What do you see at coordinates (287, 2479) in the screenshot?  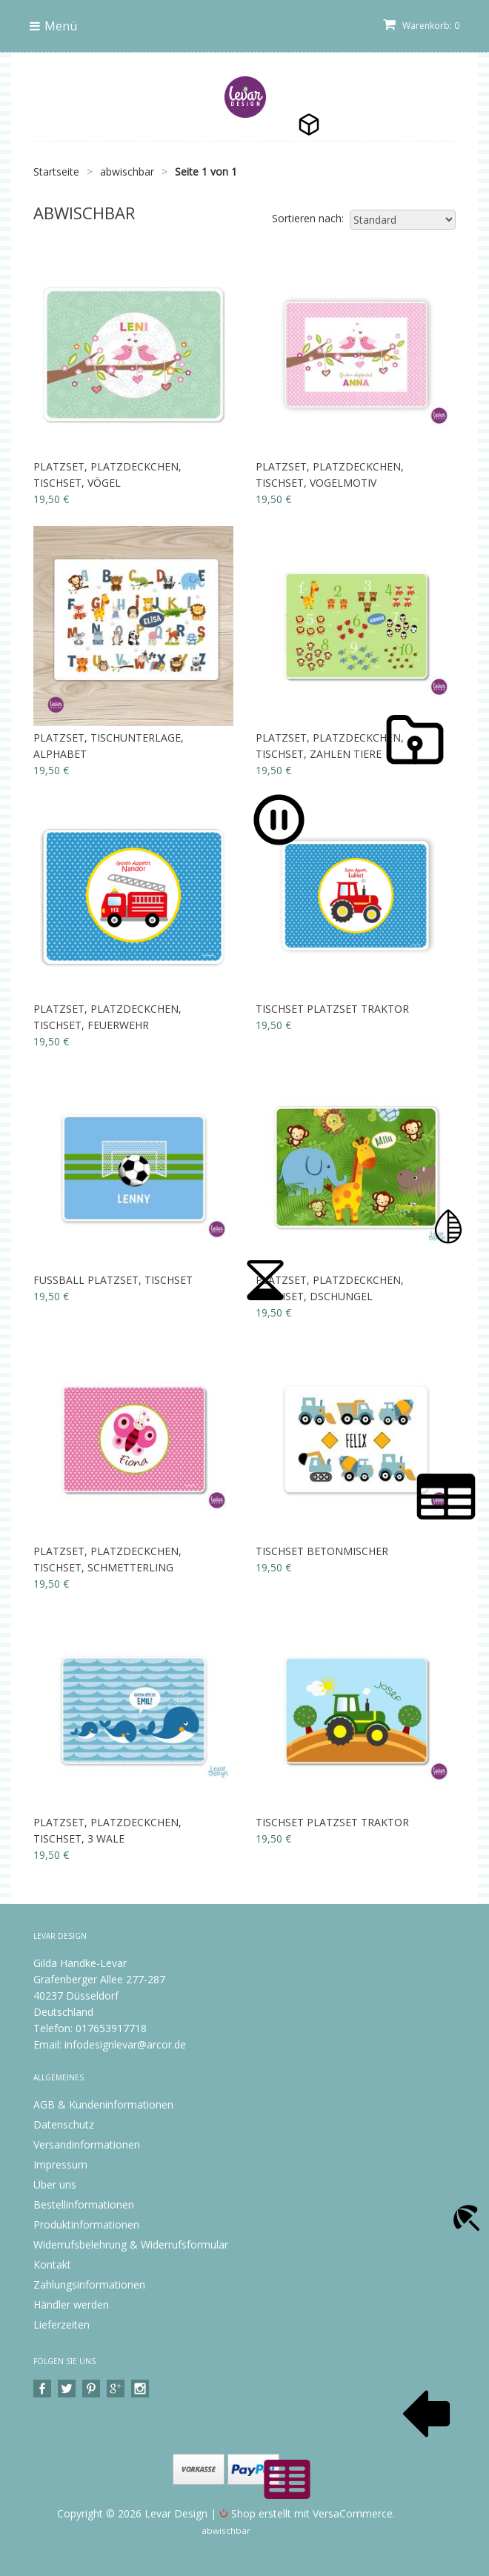 I see `switch to multi-column text layout` at bounding box center [287, 2479].